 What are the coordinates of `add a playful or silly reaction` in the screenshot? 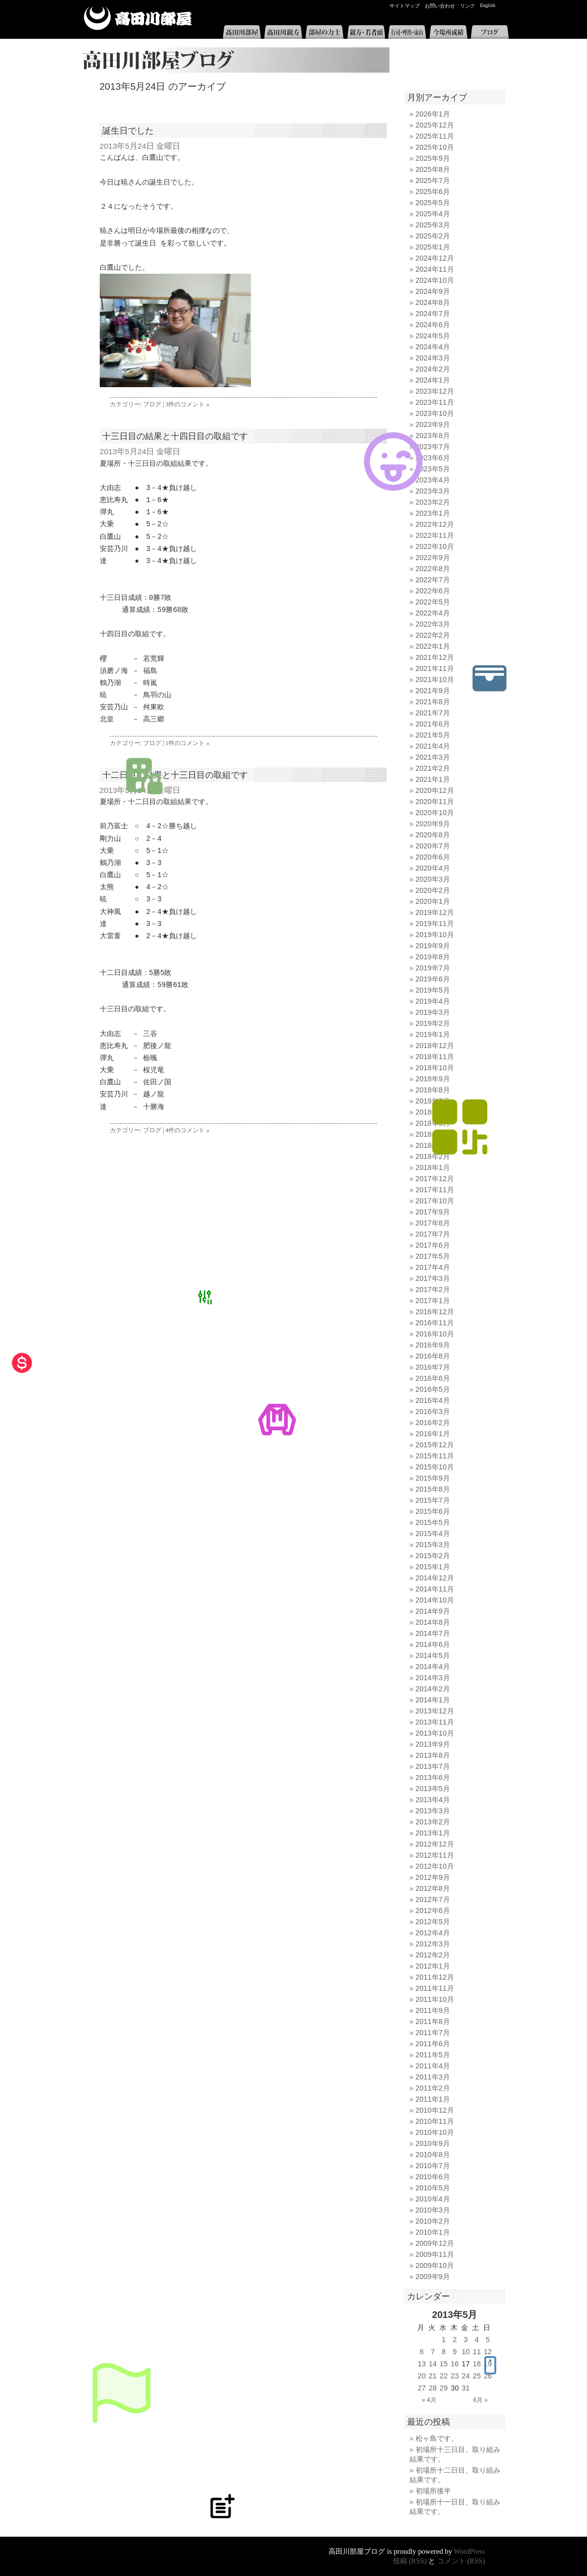 It's located at (393, 461).